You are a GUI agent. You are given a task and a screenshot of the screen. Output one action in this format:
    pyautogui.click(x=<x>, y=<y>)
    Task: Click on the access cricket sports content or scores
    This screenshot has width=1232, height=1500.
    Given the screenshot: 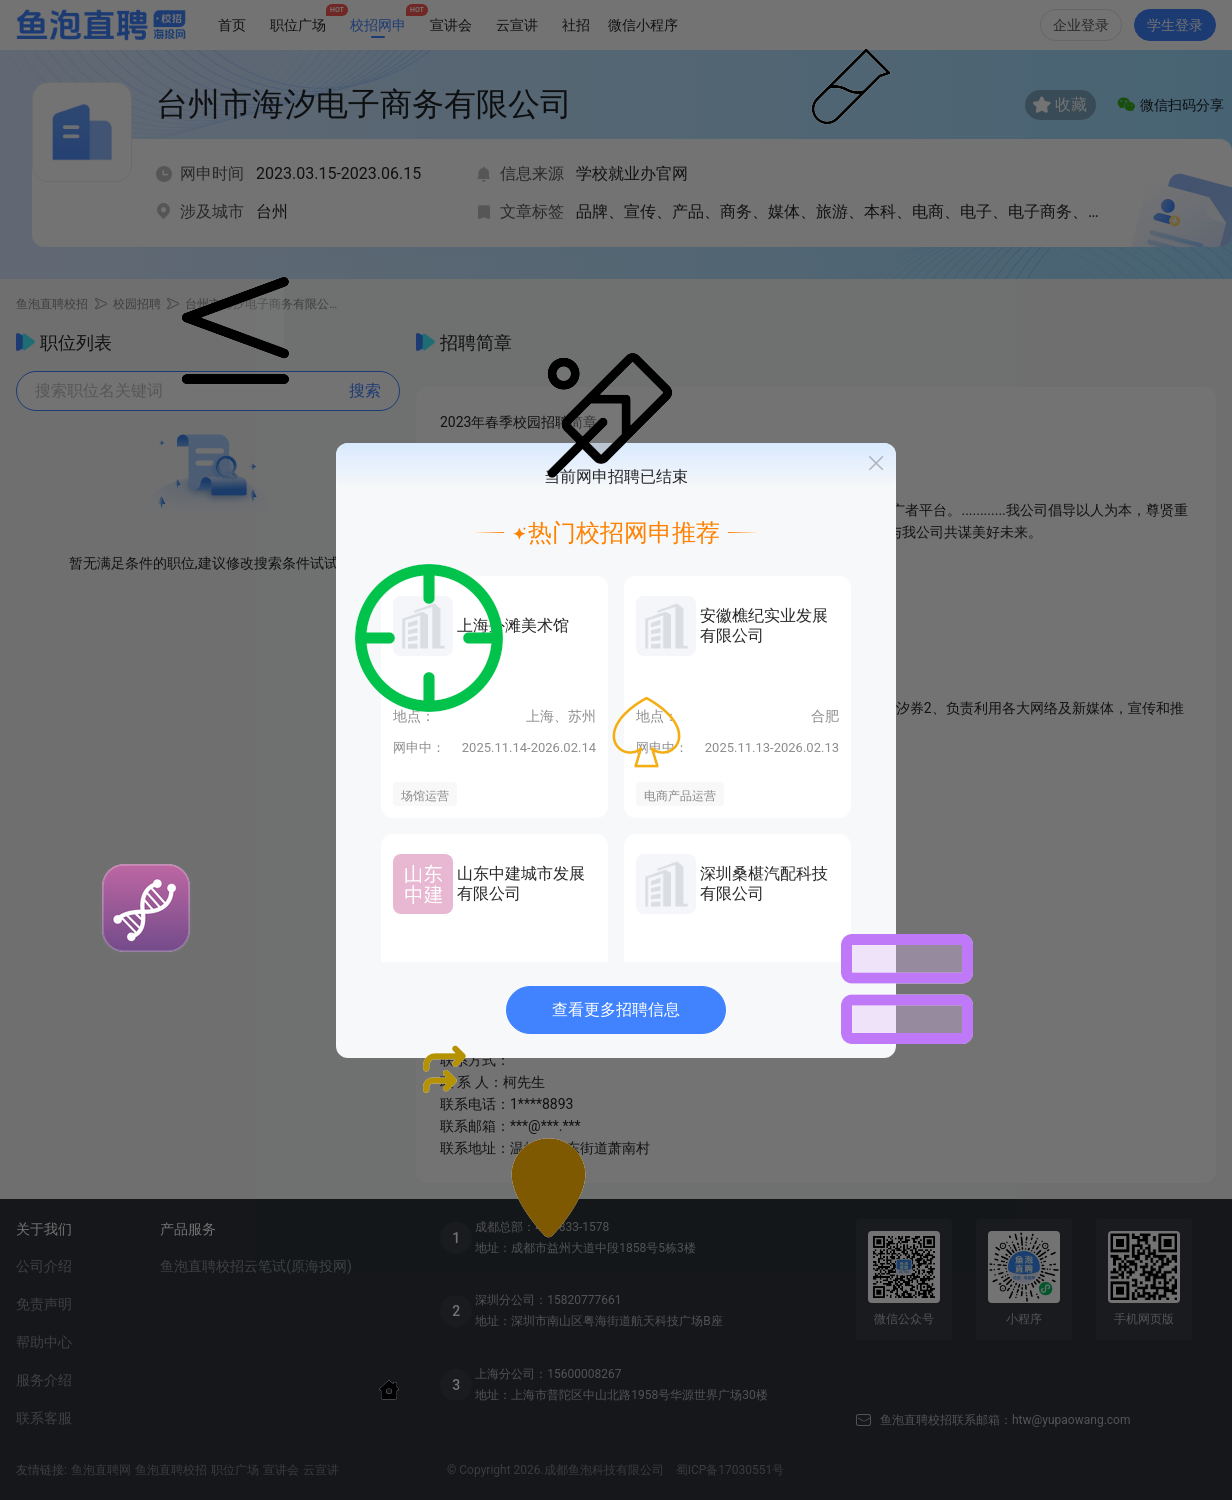 What is the action you would take?
    pyautogui.click(x=603, y=413)
    